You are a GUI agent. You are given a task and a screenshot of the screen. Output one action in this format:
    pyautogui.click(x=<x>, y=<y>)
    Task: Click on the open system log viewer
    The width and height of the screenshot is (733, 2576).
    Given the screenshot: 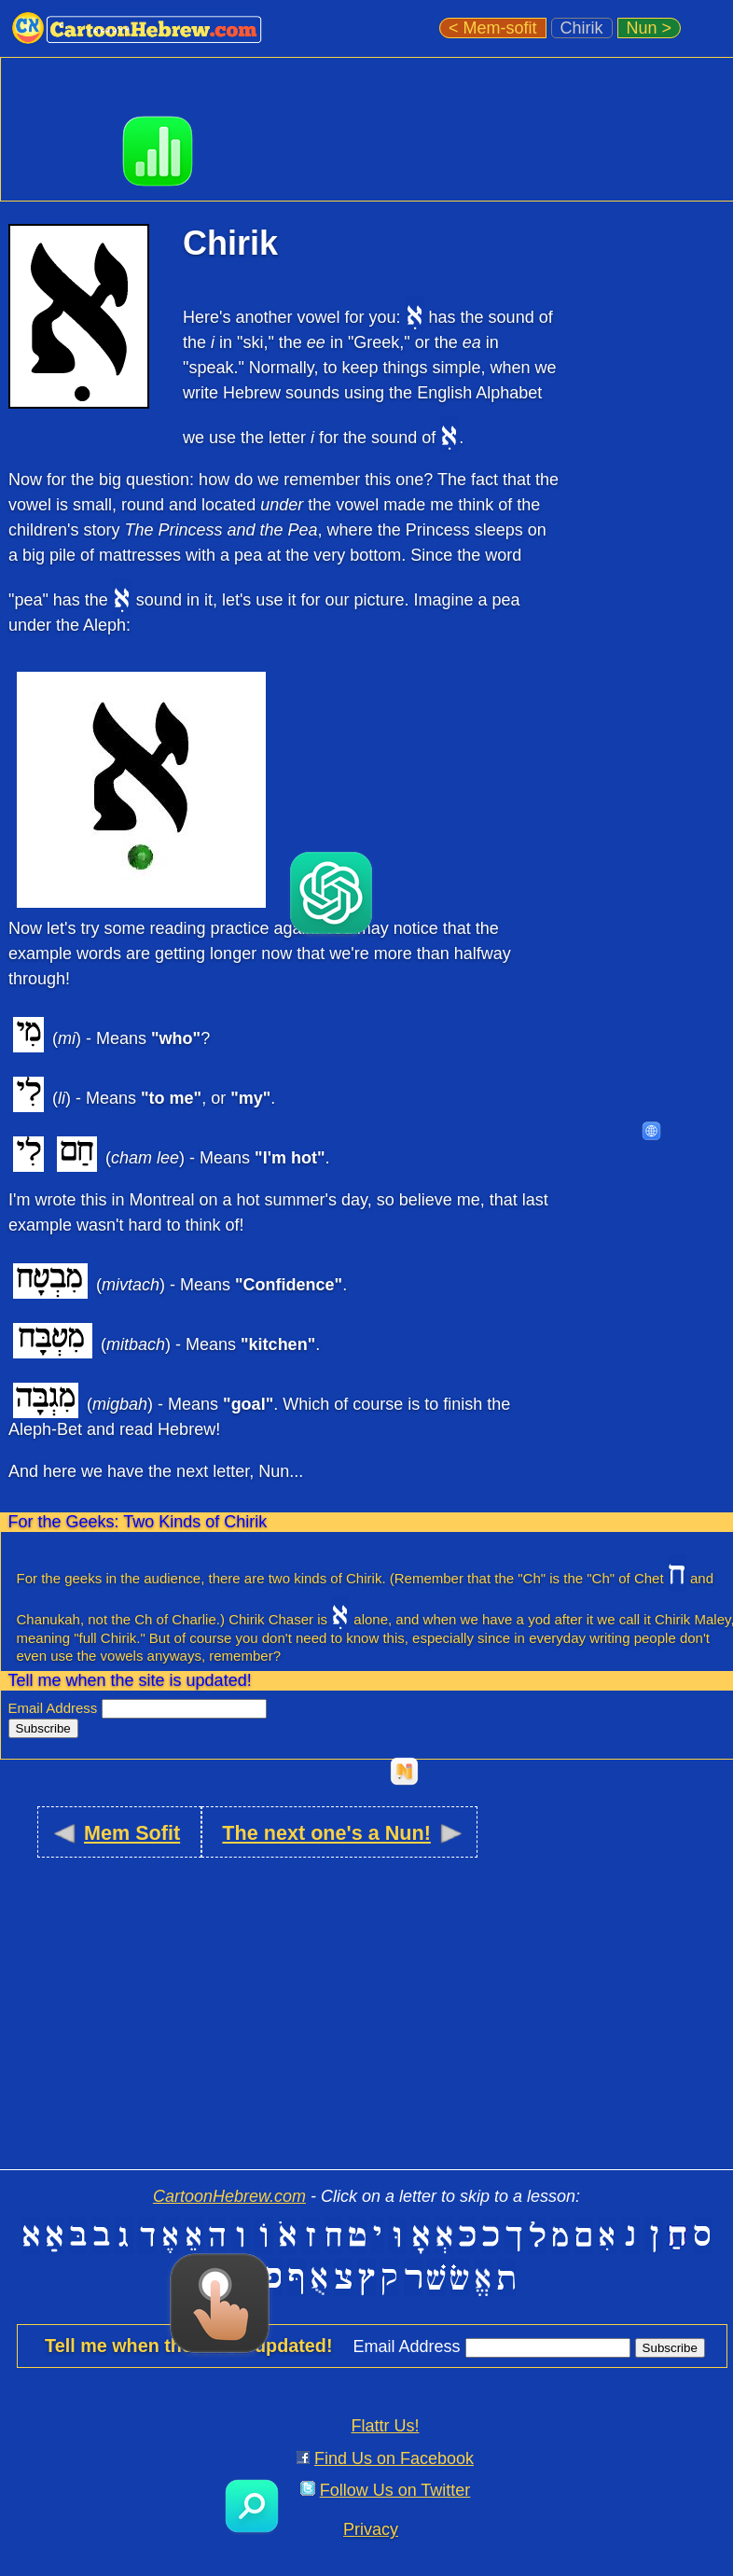 What is the action you would take?
    pyautogui.click(x=252, y=2506)
    